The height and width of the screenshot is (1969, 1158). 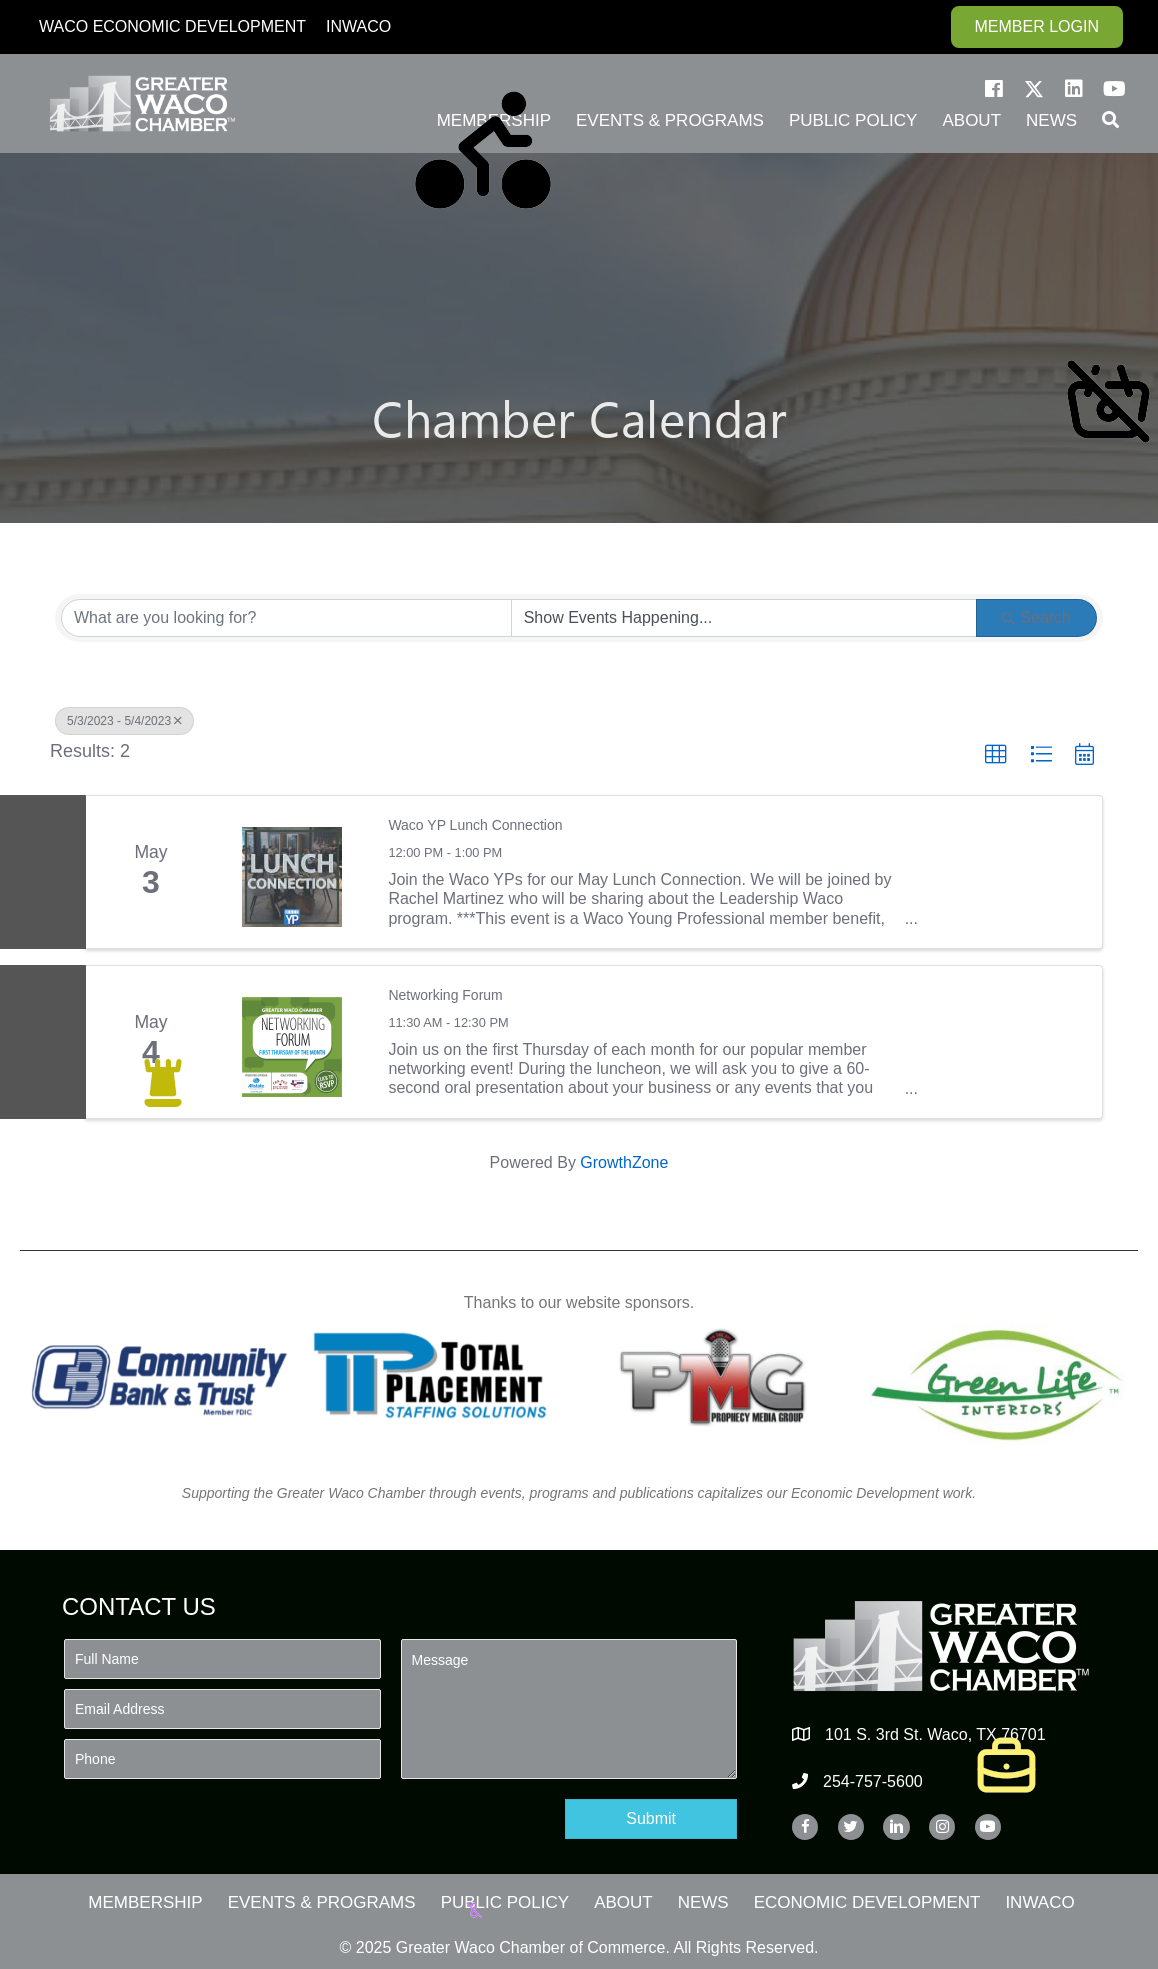 What do you see at coordinates (1108, 401) in the screenshot?
I see `item unavailable for purchase` at bounding box center [1108, 401].